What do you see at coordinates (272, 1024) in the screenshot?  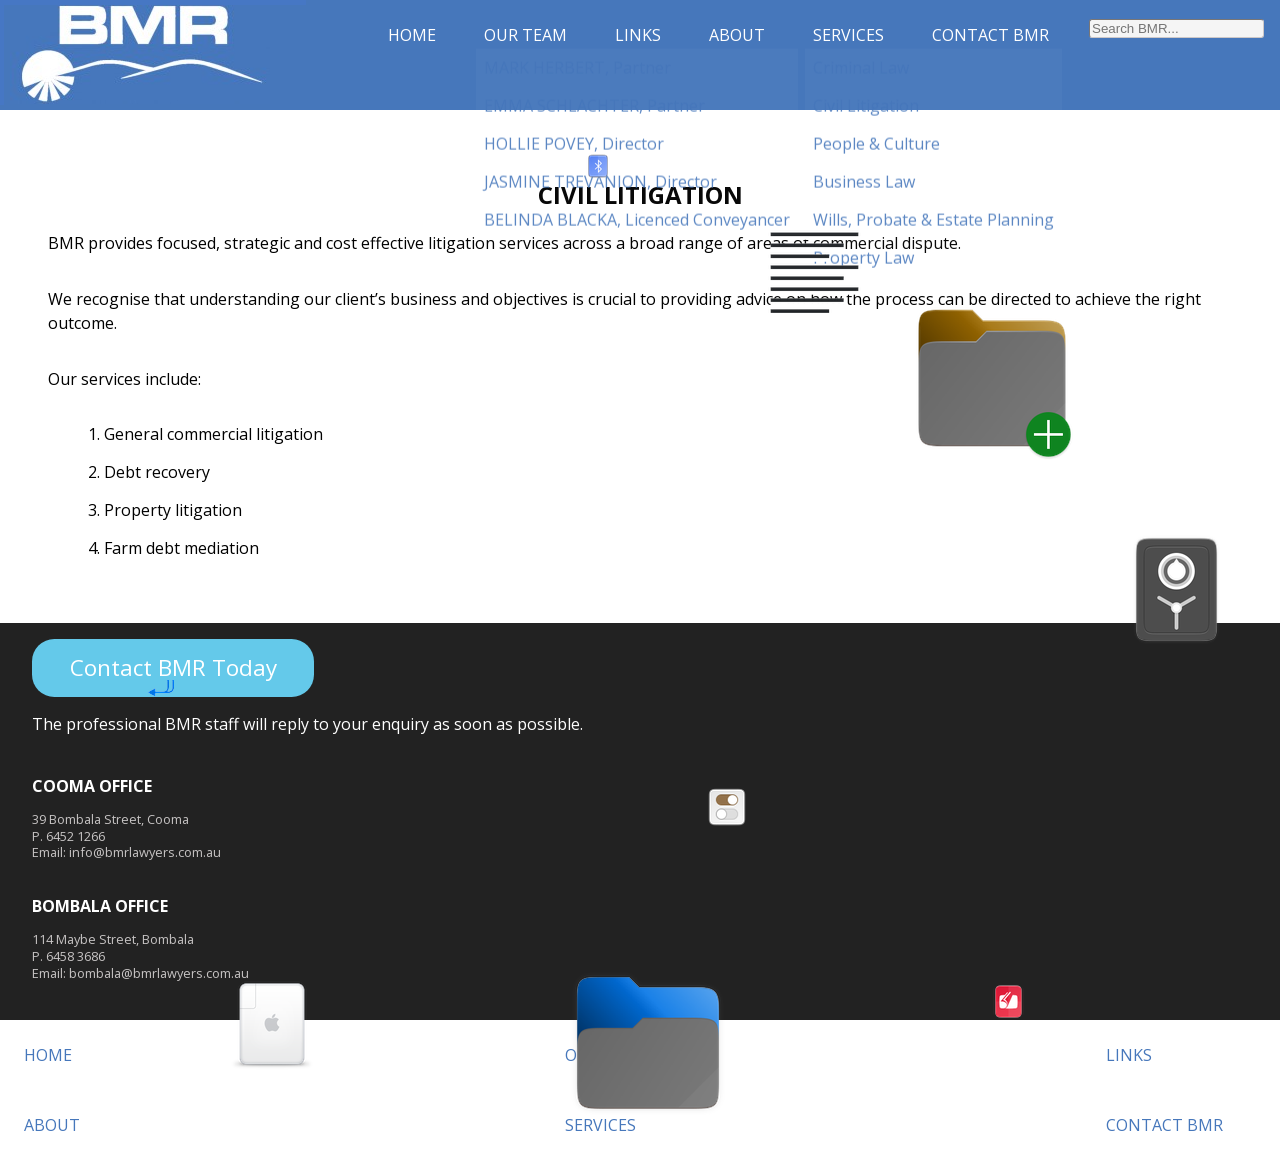 I see `access AirPort Express network settings` at bounding box center [272, 1024].